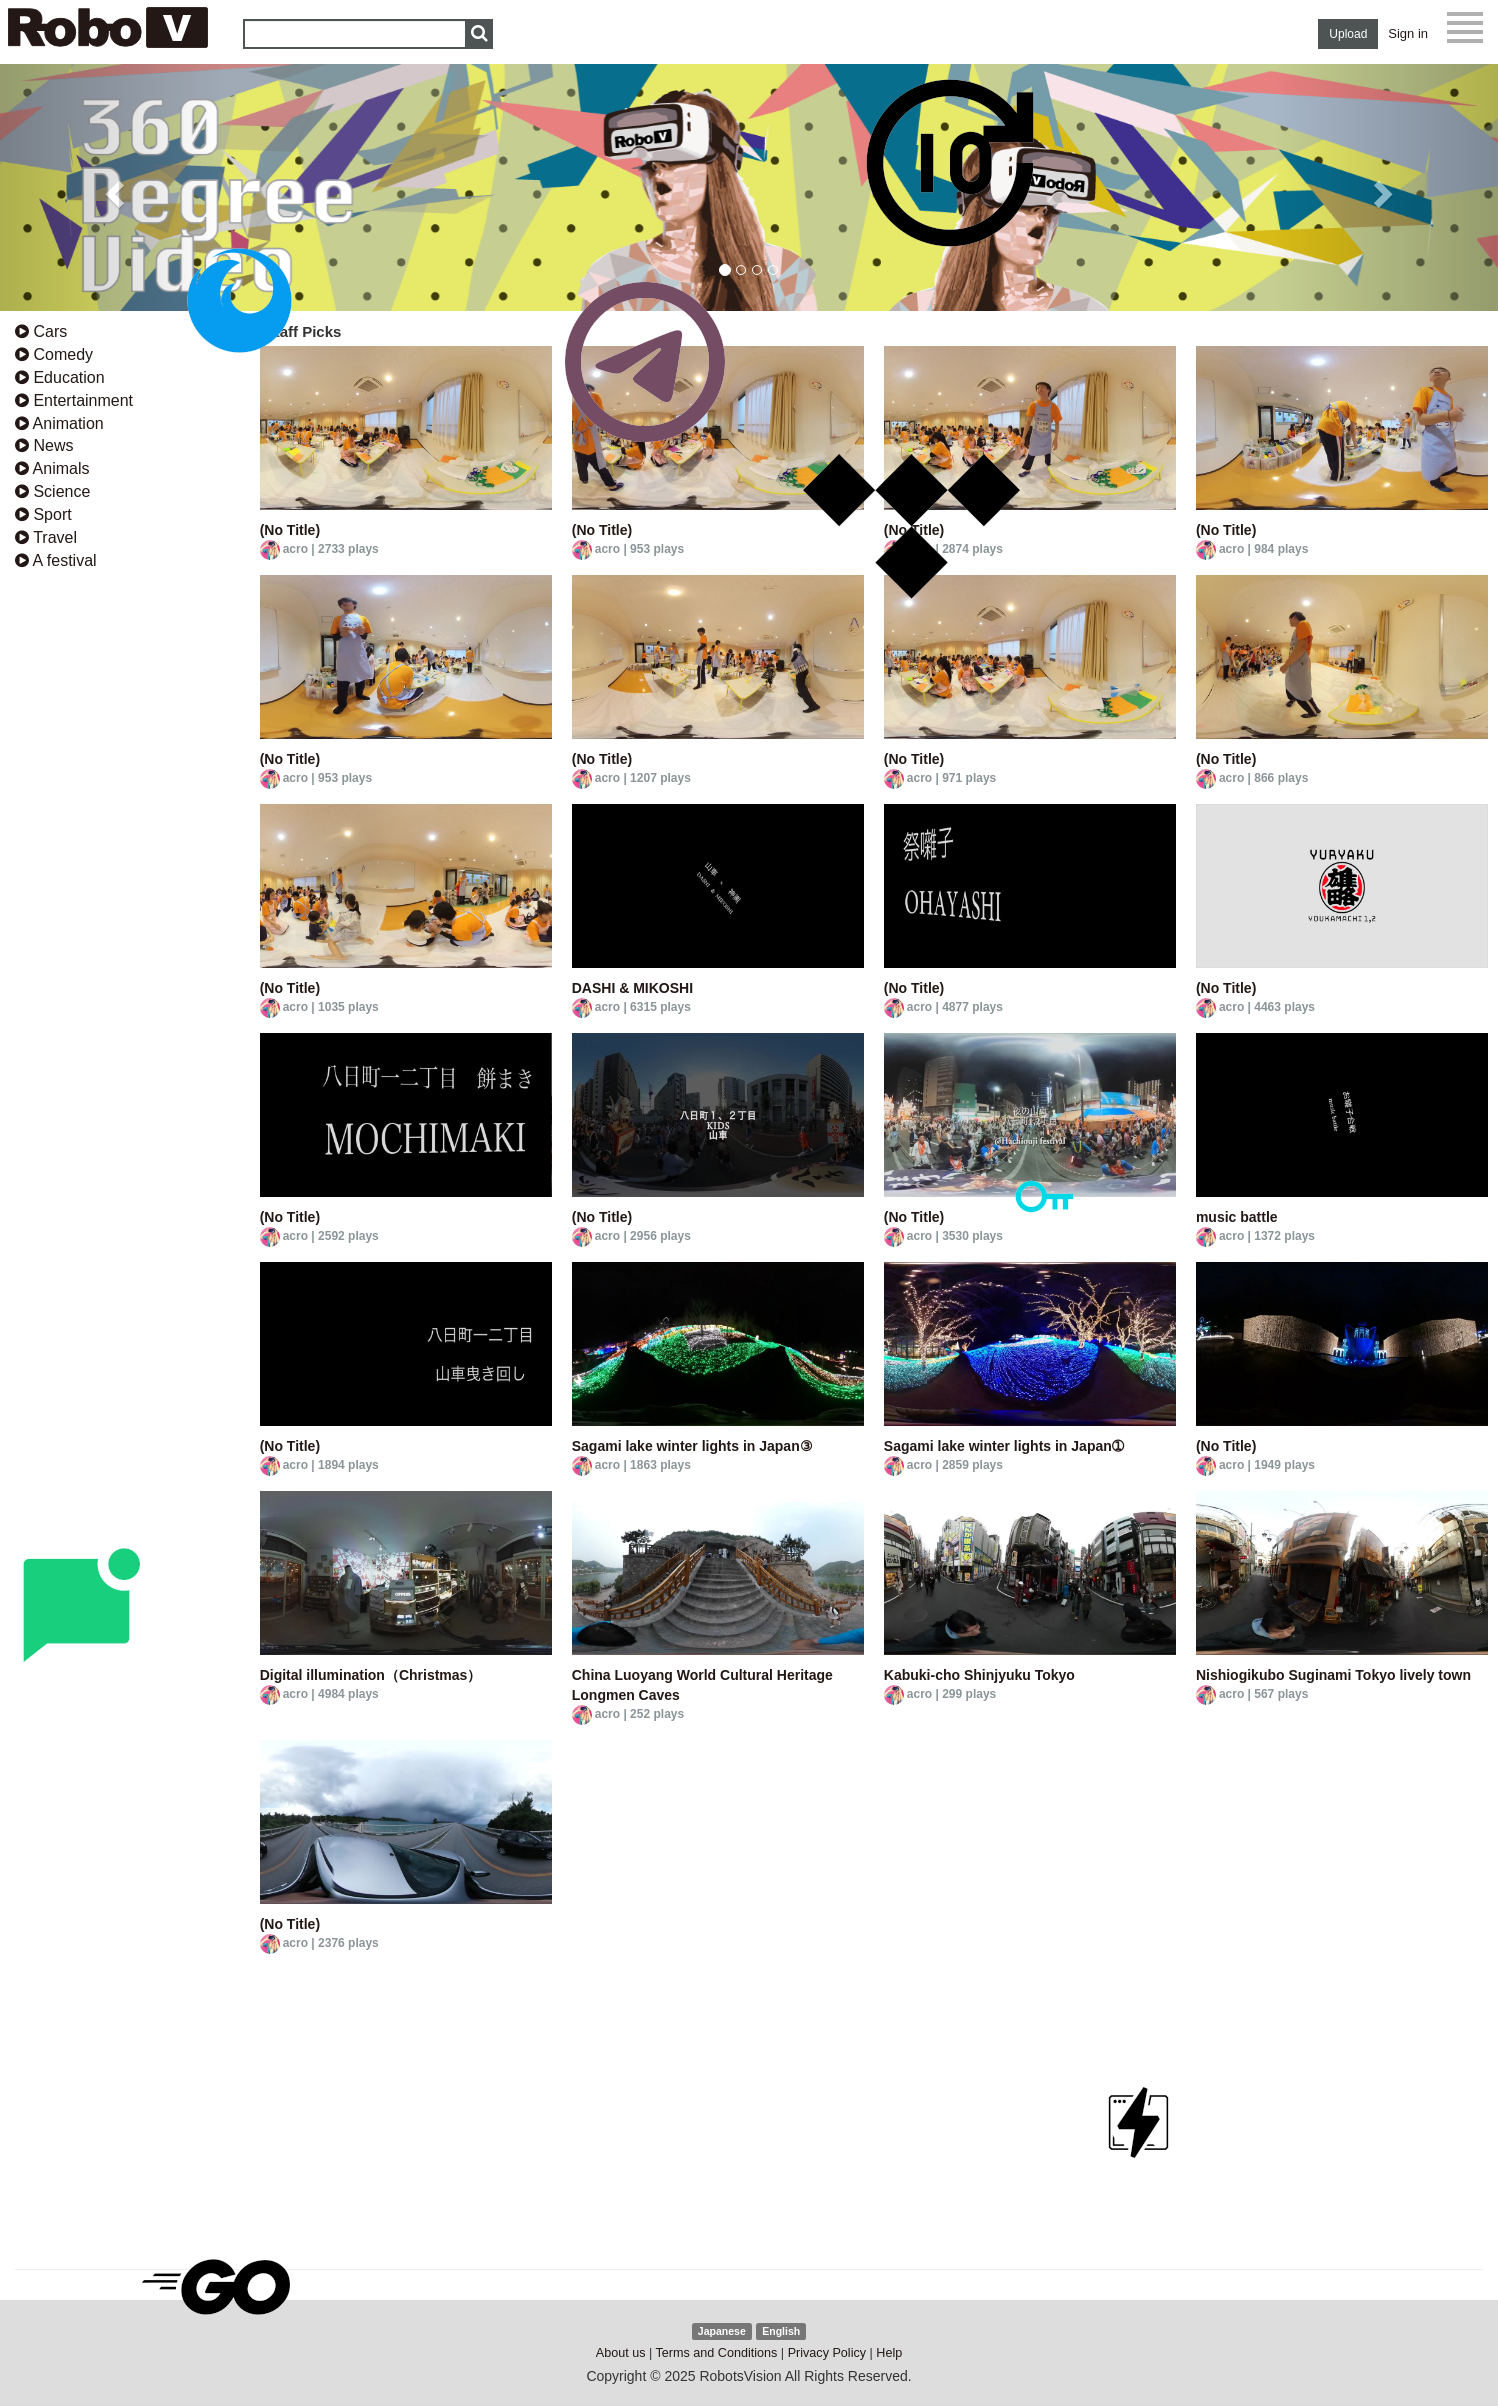 This screenshot has height=2406, width=1498. Describe the element at coordinates (1044, 1196) in the screenshot. I see `access security or encryption settings` at that location.